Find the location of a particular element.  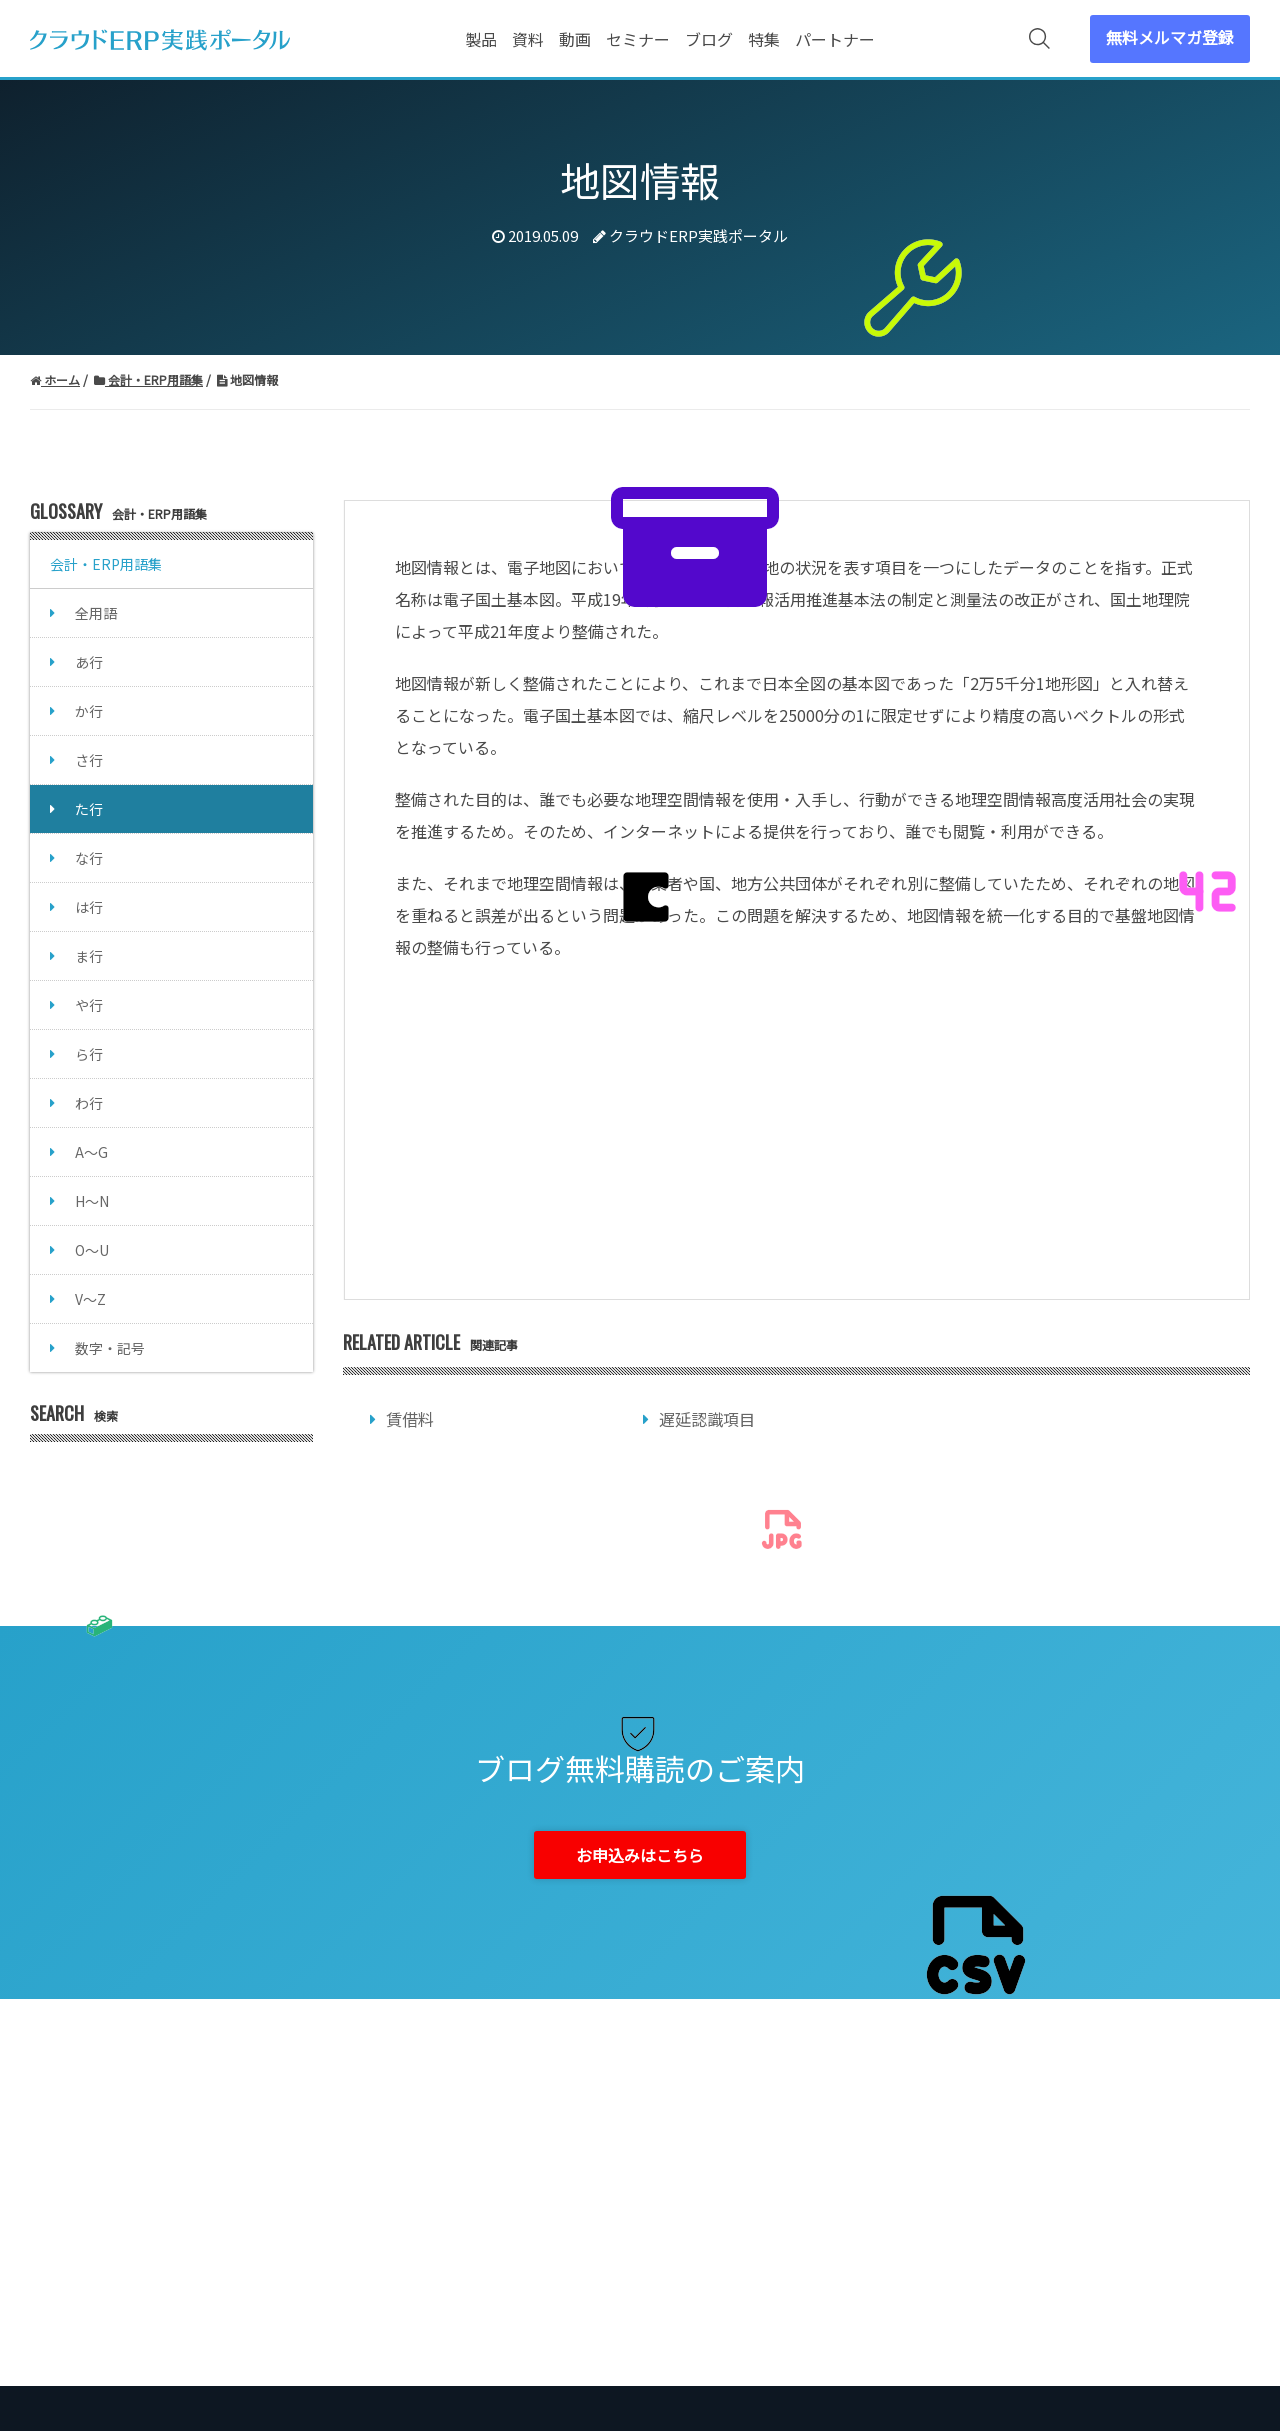

displays the number 42 as a label or count indicator is located at coordinates (1207, 891).